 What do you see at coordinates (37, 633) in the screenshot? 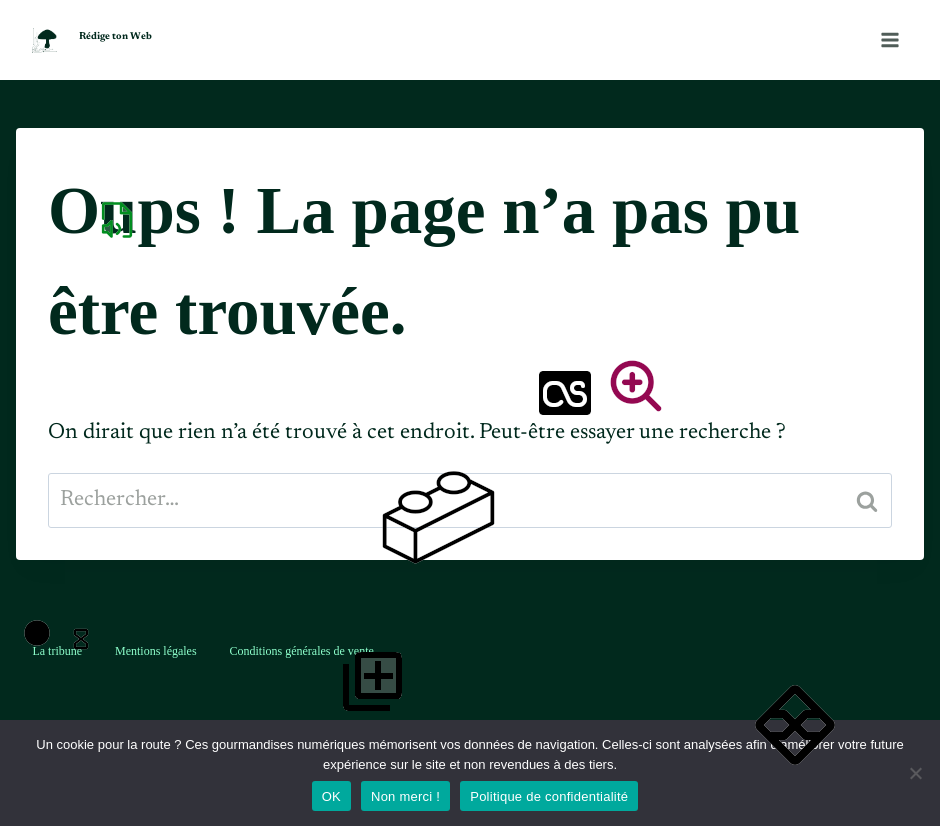
I see `start recording audio or video` at bounding box center [37, 633].